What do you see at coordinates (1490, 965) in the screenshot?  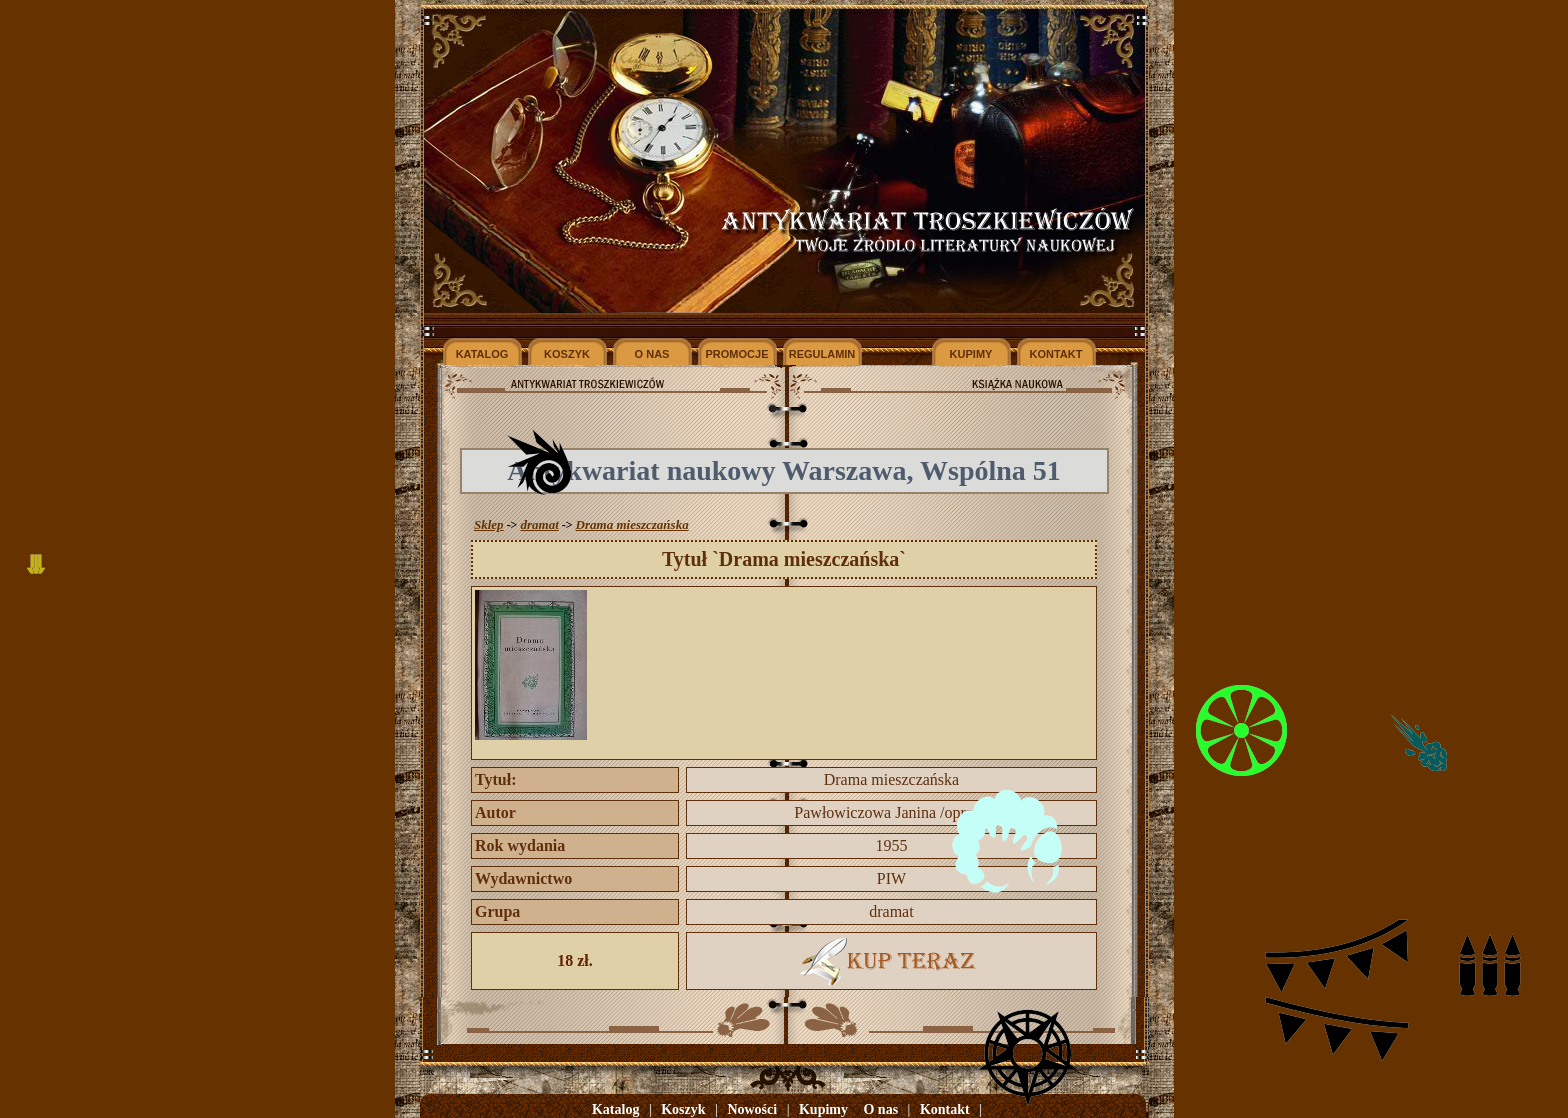 I see `ammunition or bullet inventory indicator` at bounding box center [1490, 965].